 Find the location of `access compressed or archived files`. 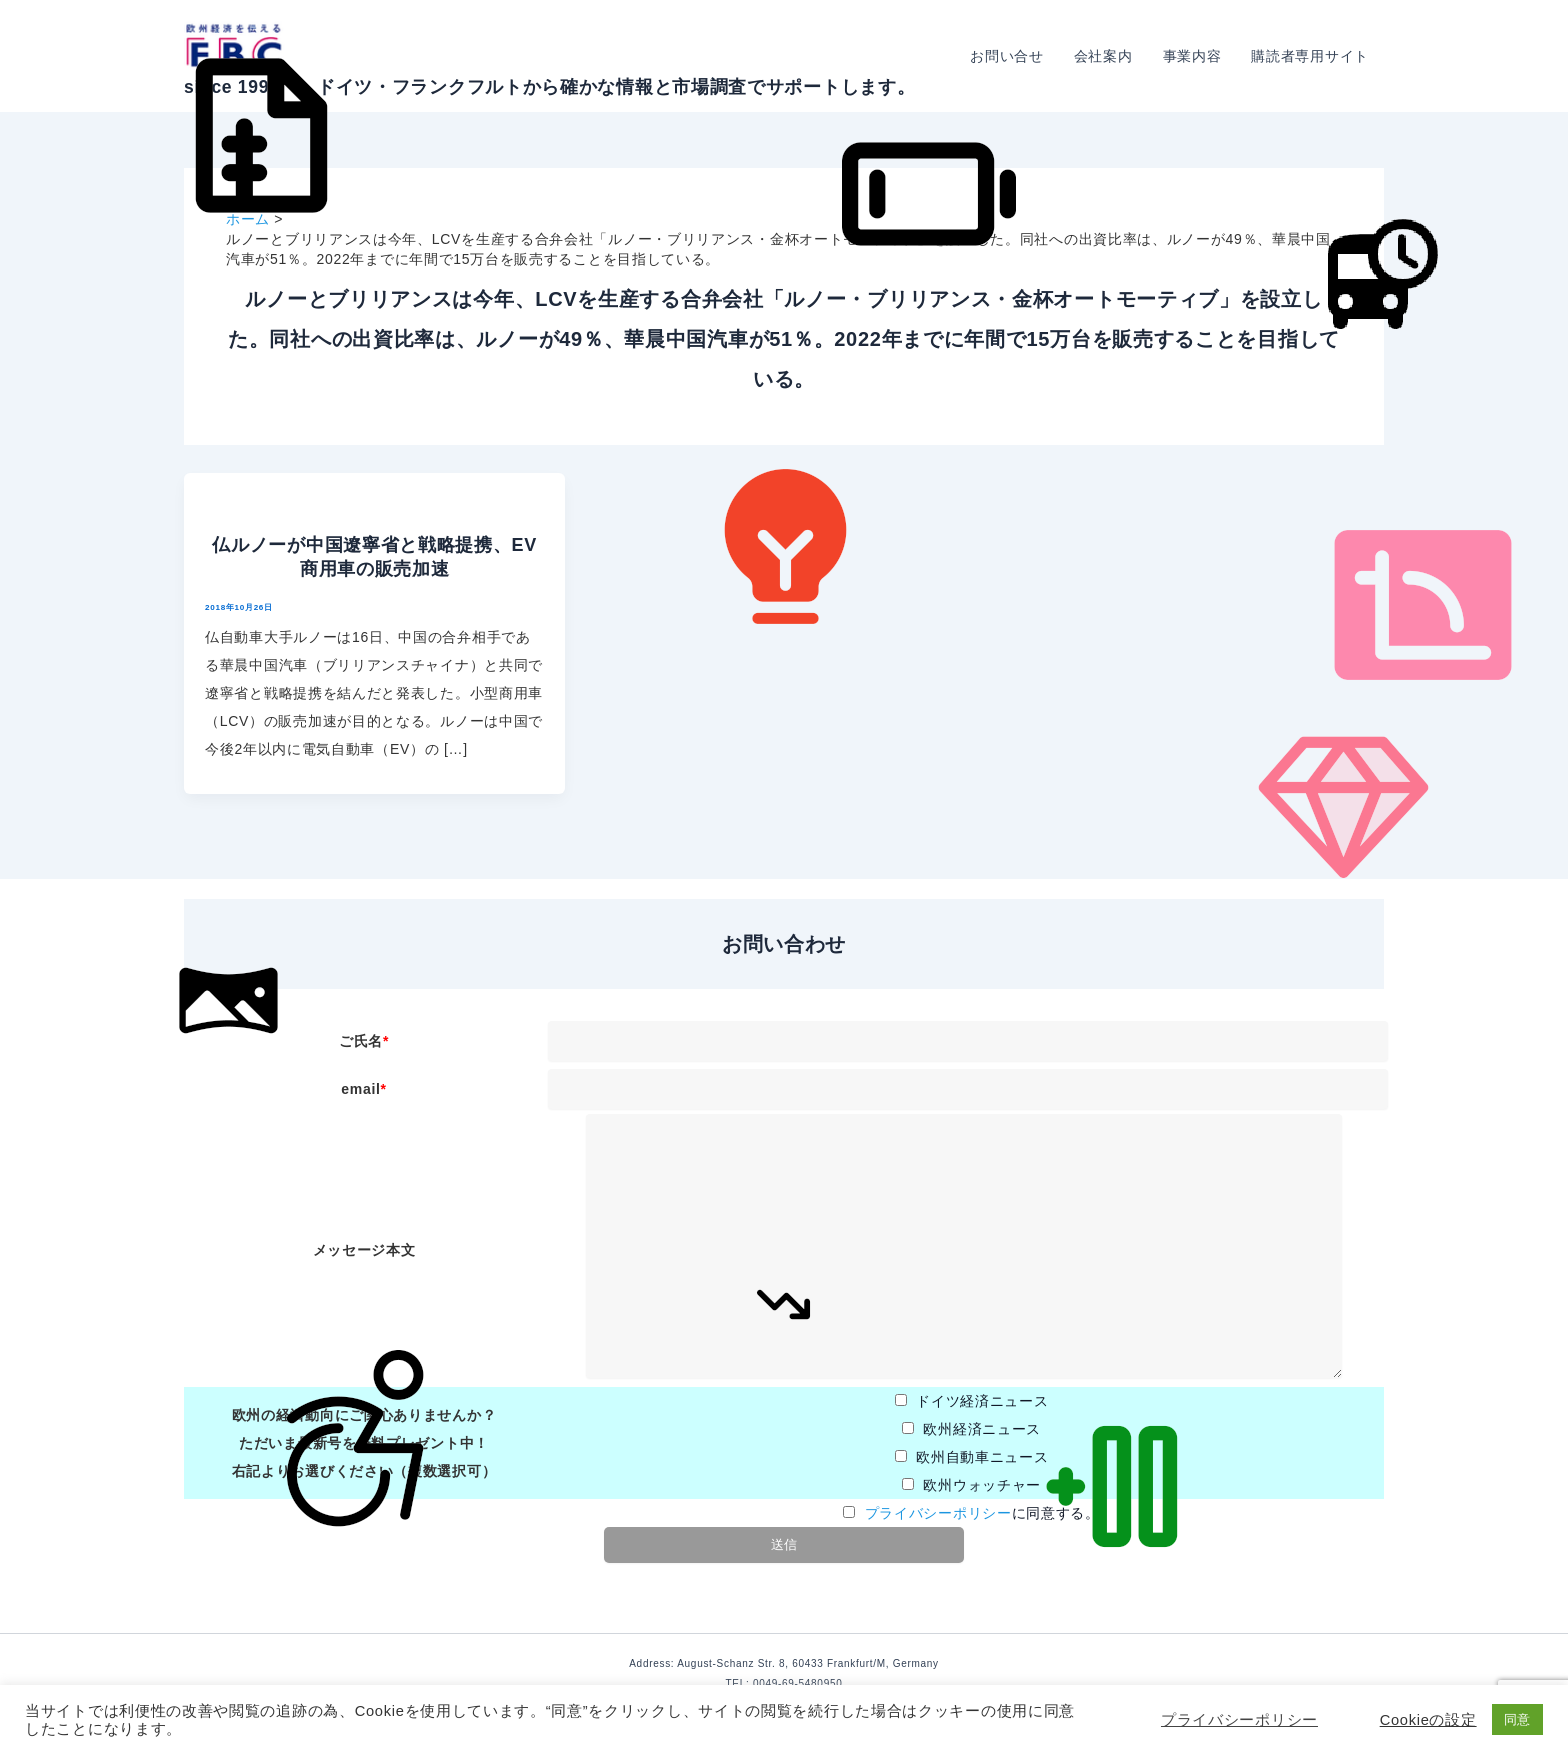

access compressed or archived files is located at coordinates (261, 135).